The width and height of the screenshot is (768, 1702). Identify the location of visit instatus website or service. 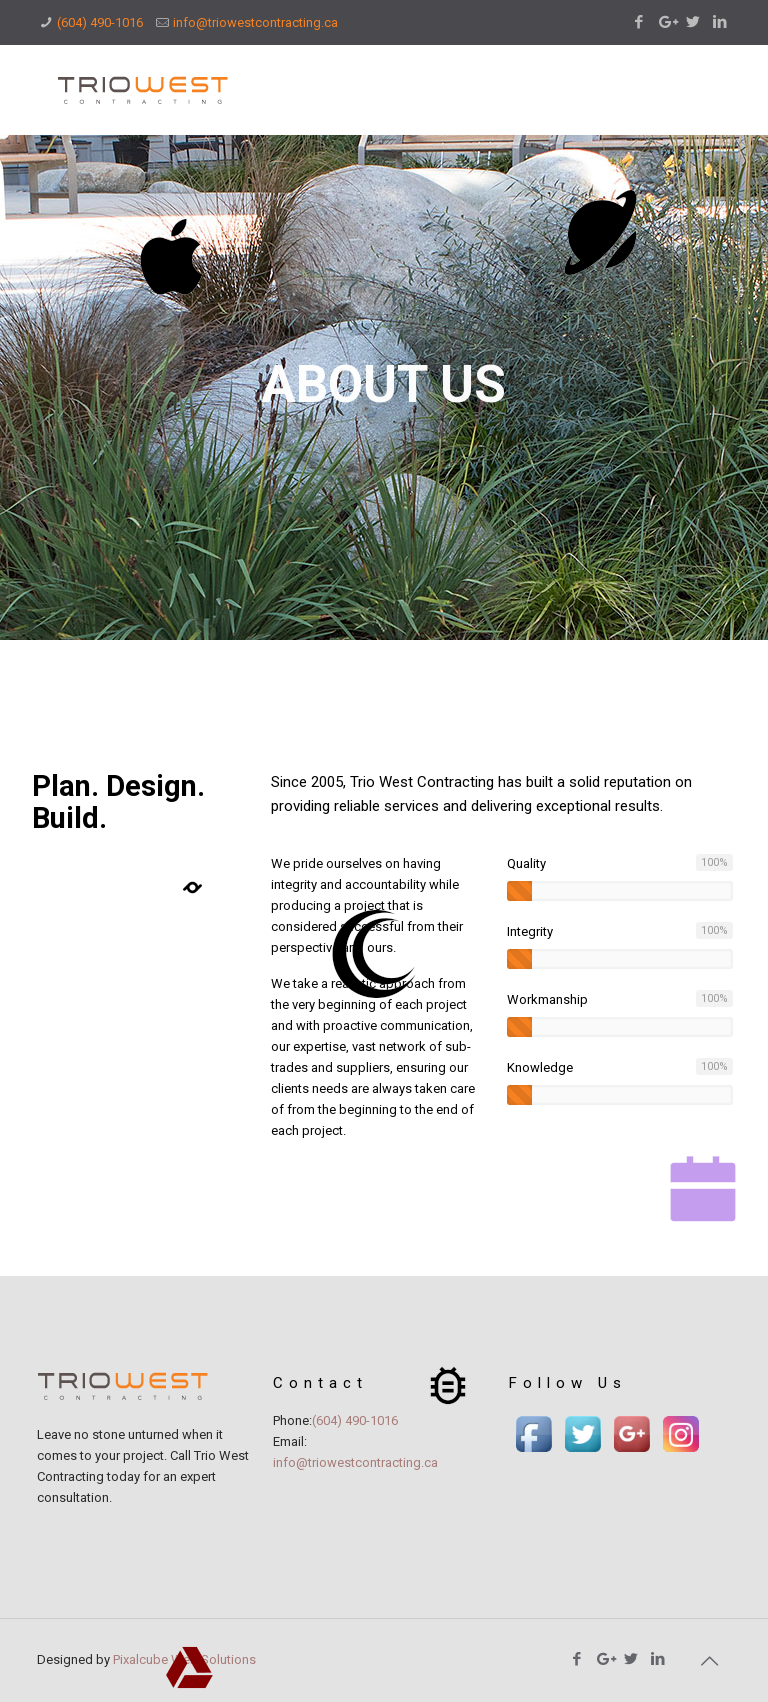
(600, 232).